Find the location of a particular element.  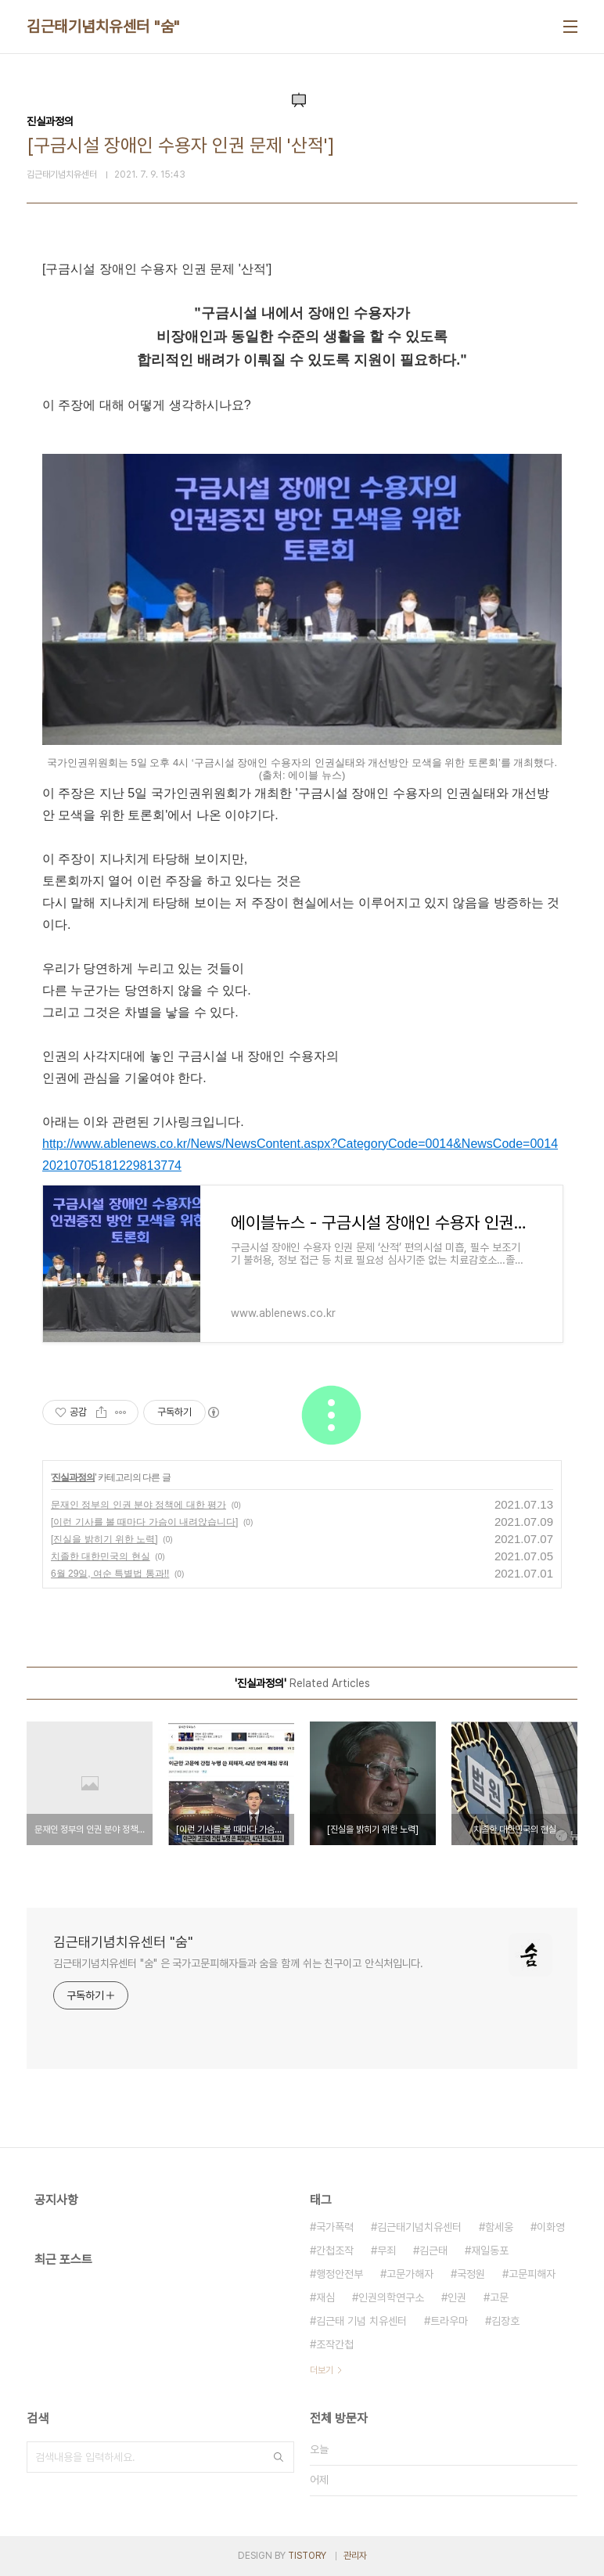

open more options menu is located at coordinates (331, 1415).